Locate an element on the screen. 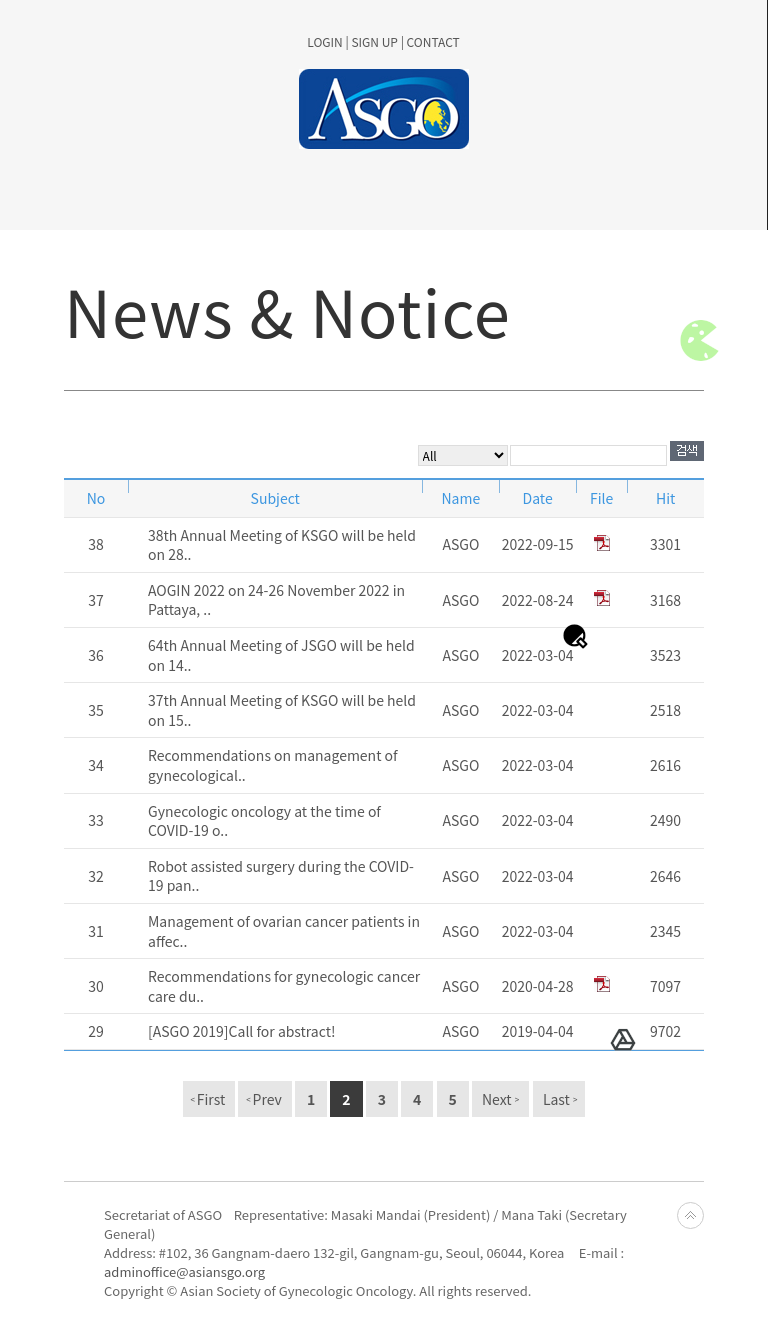 This screenshot has width=768, height=1320. cookiecutter project templating tool logo is located at coordinates (699, 340).